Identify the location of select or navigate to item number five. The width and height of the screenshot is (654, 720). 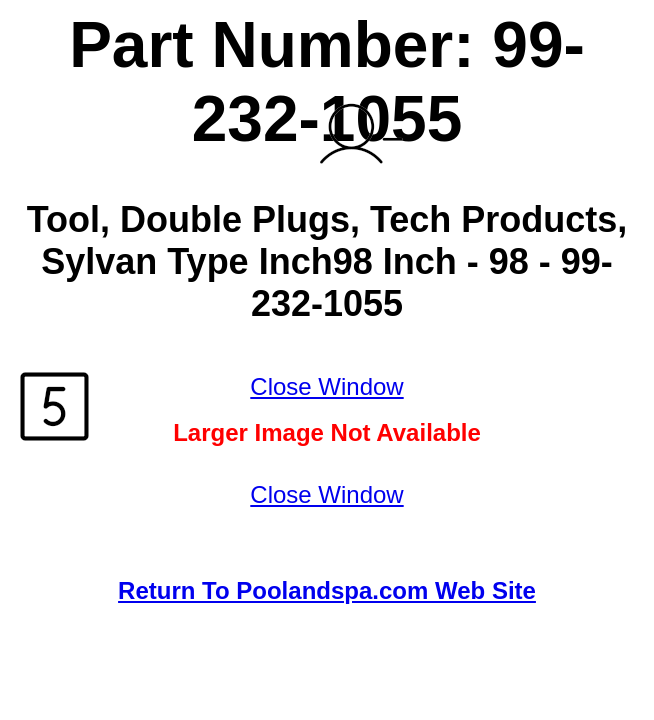
(54, 406).